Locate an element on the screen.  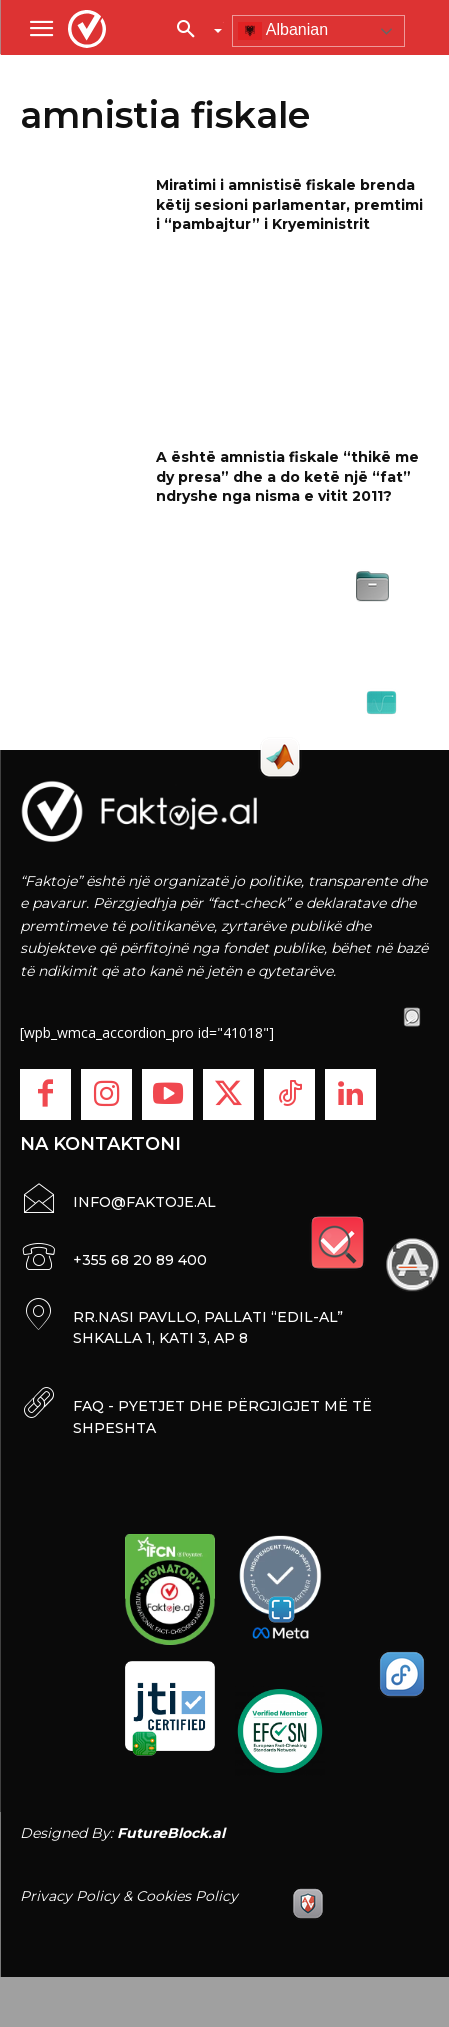
configure hot corners settings is located at coordinates (281, 1609).